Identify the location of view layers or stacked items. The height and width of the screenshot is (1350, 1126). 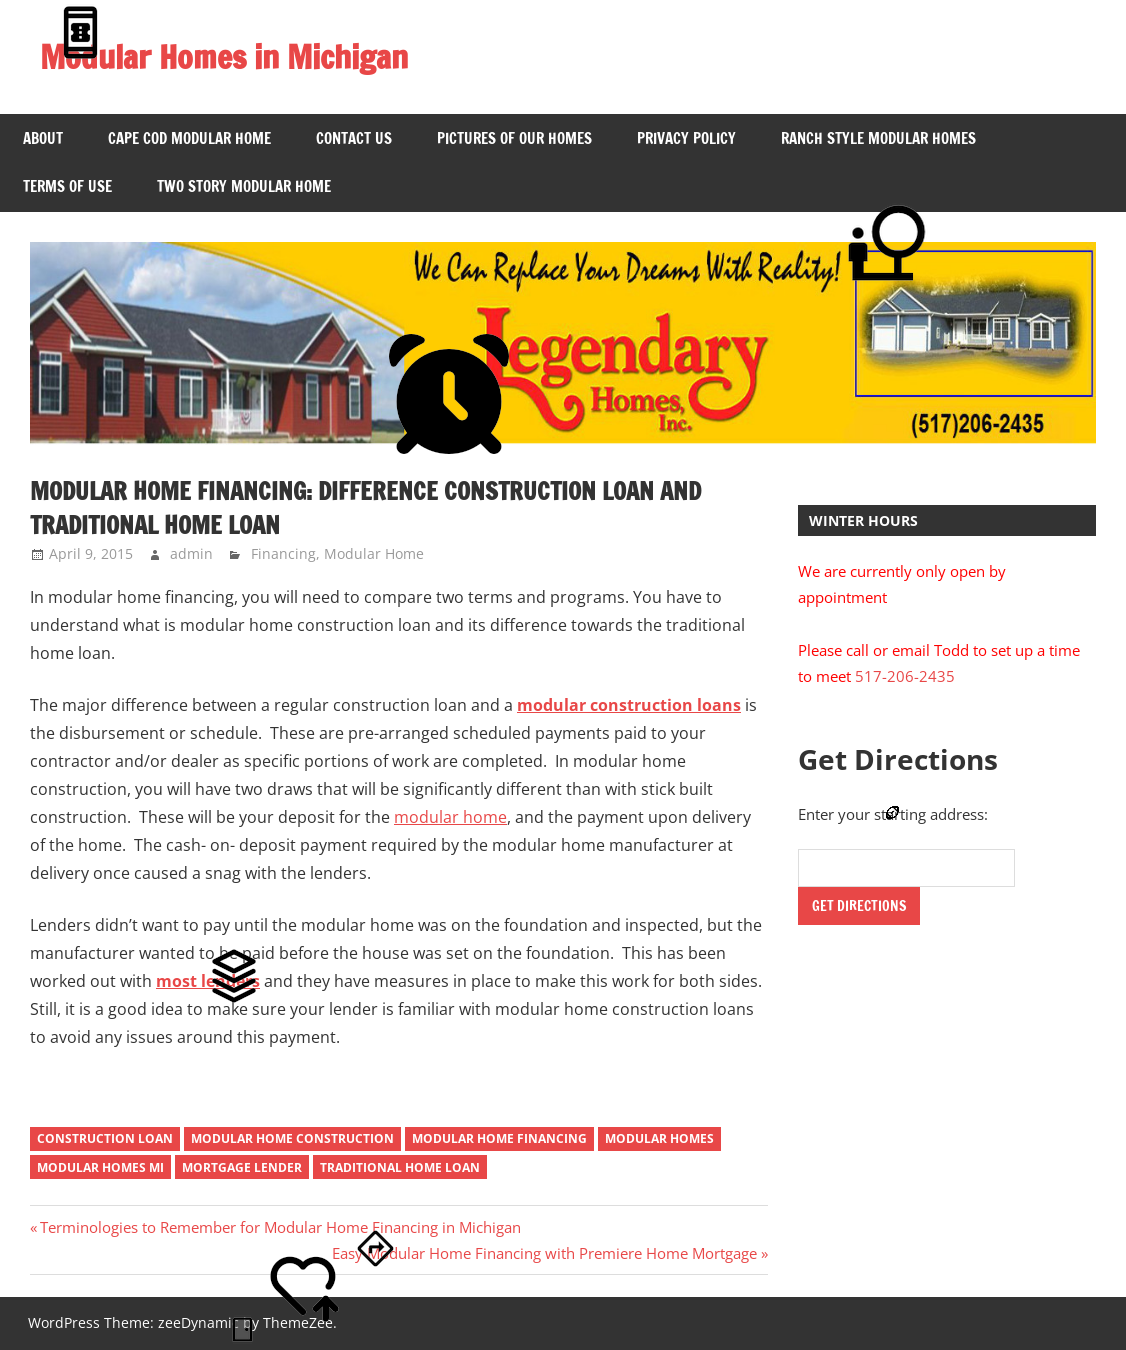
(234, 976).